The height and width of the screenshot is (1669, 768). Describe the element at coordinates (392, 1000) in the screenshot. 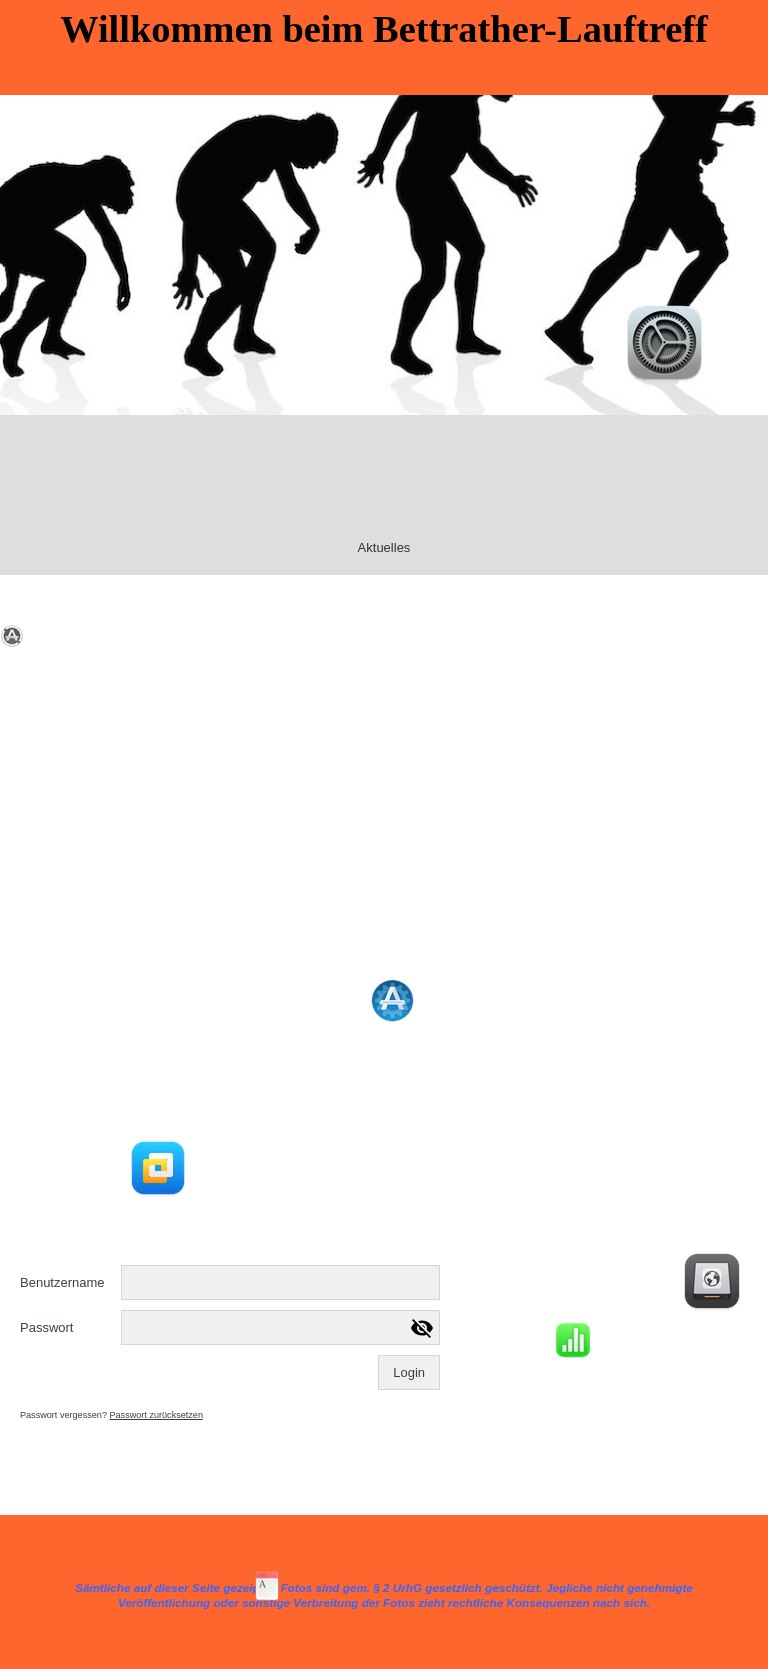

I see `open software properties or driver settings` at that location.